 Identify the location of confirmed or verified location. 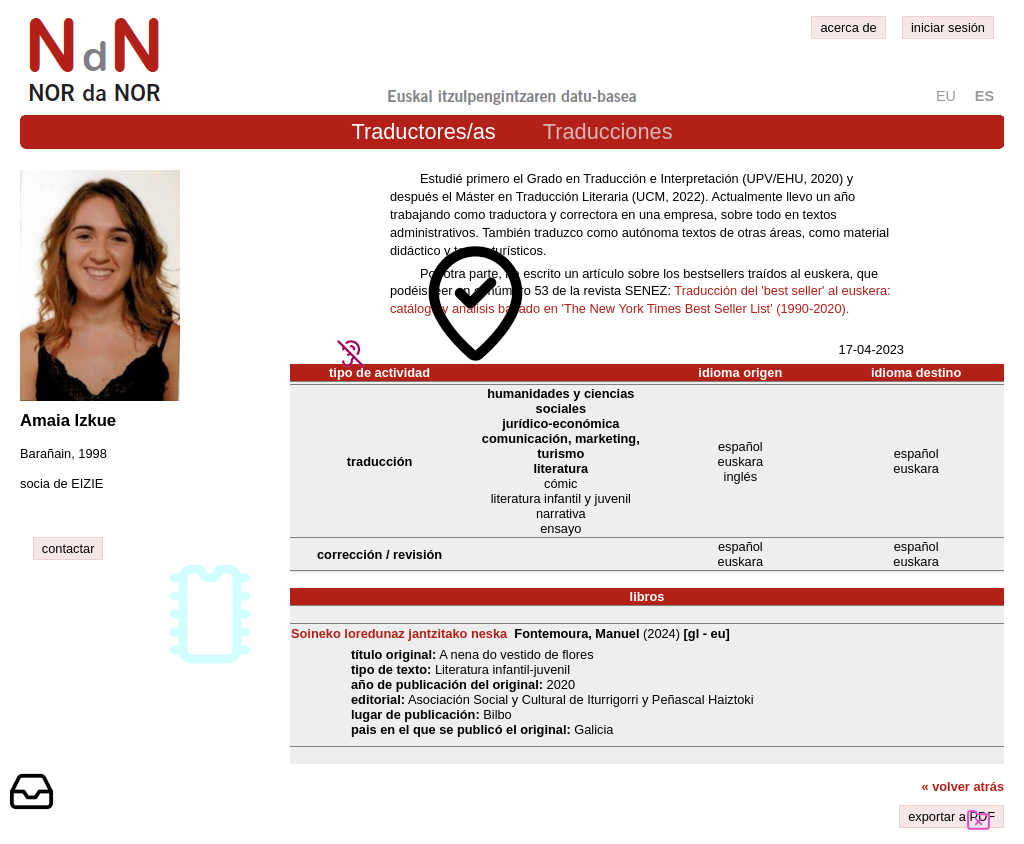
(475, 303).